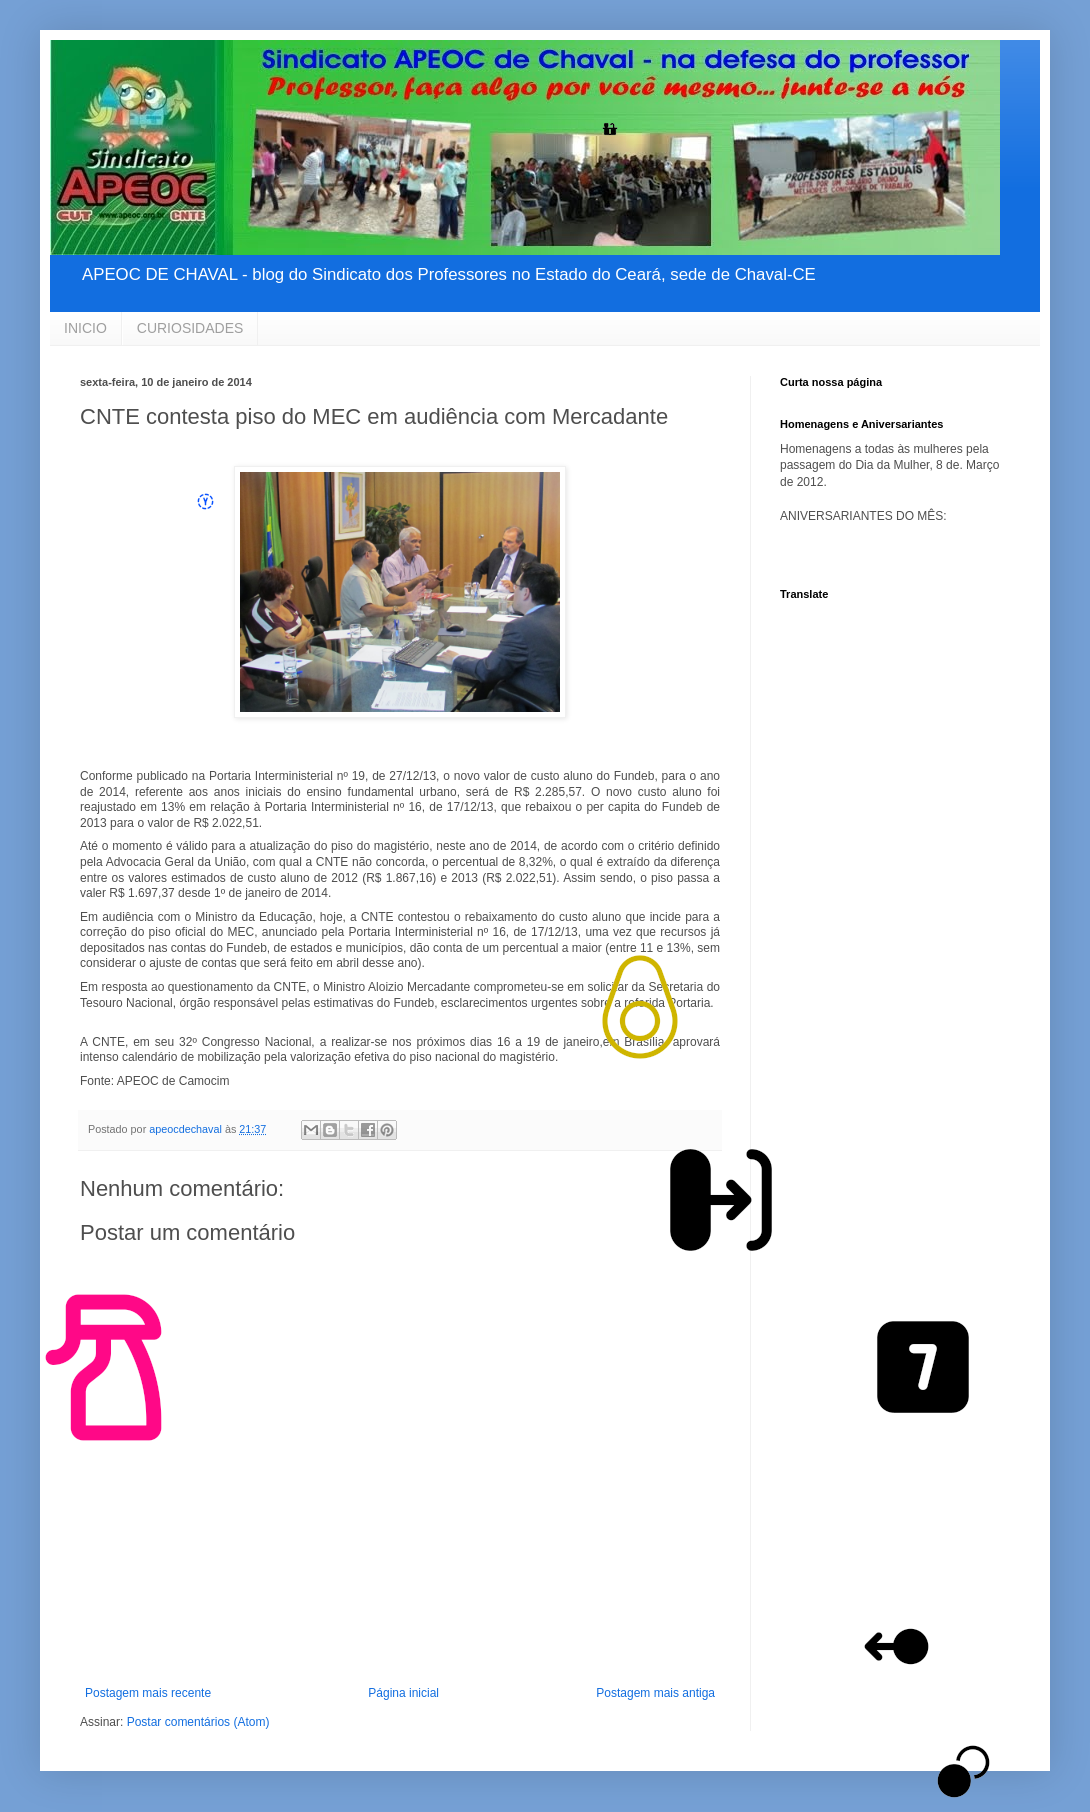  I want to click on select or navigate to item number 7, so click(923, 1367).